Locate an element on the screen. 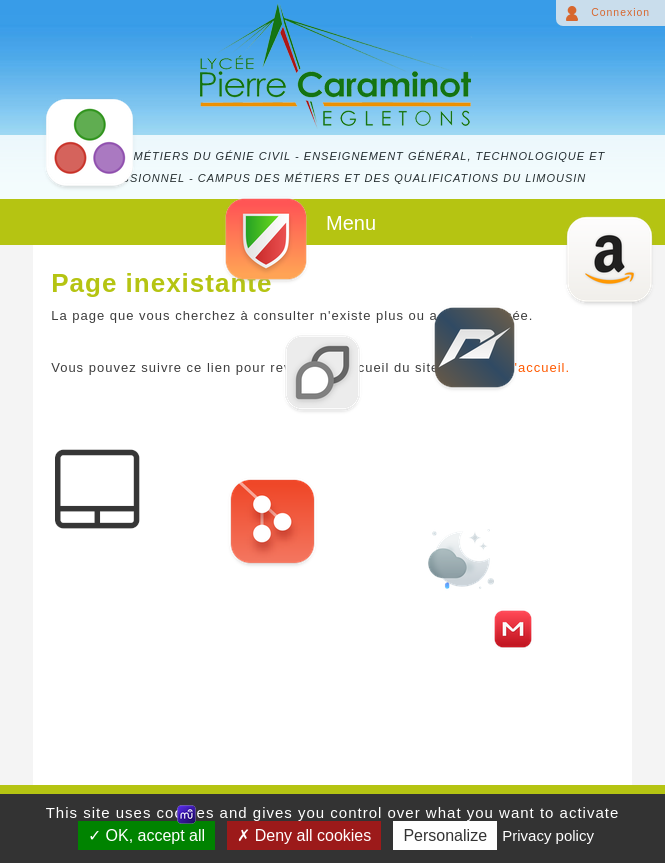 The image size is (665, 863). open the Amazon shopping app is located at coordinates (609, 259).